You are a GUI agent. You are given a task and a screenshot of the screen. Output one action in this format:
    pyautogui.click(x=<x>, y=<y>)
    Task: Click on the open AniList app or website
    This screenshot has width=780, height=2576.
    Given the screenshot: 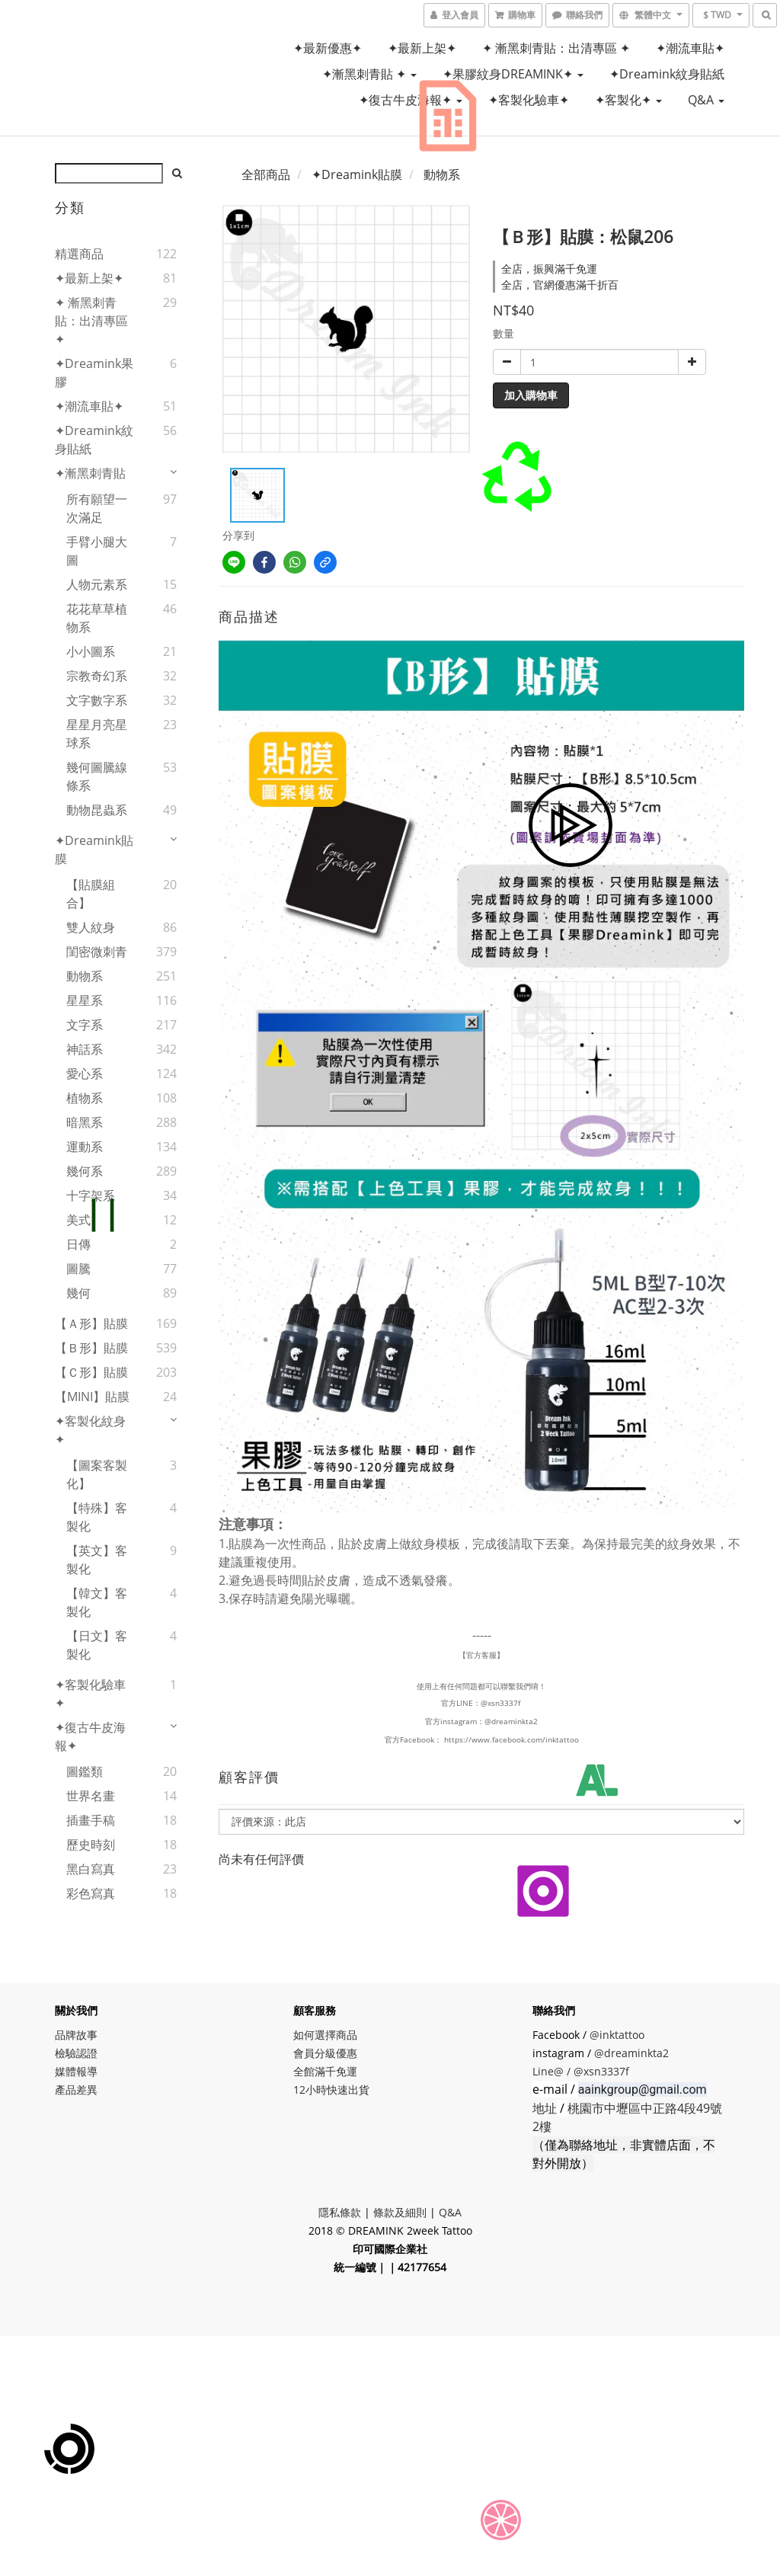 What is the action you would take?
    pyautogui.click(x=596, y=1780)
    